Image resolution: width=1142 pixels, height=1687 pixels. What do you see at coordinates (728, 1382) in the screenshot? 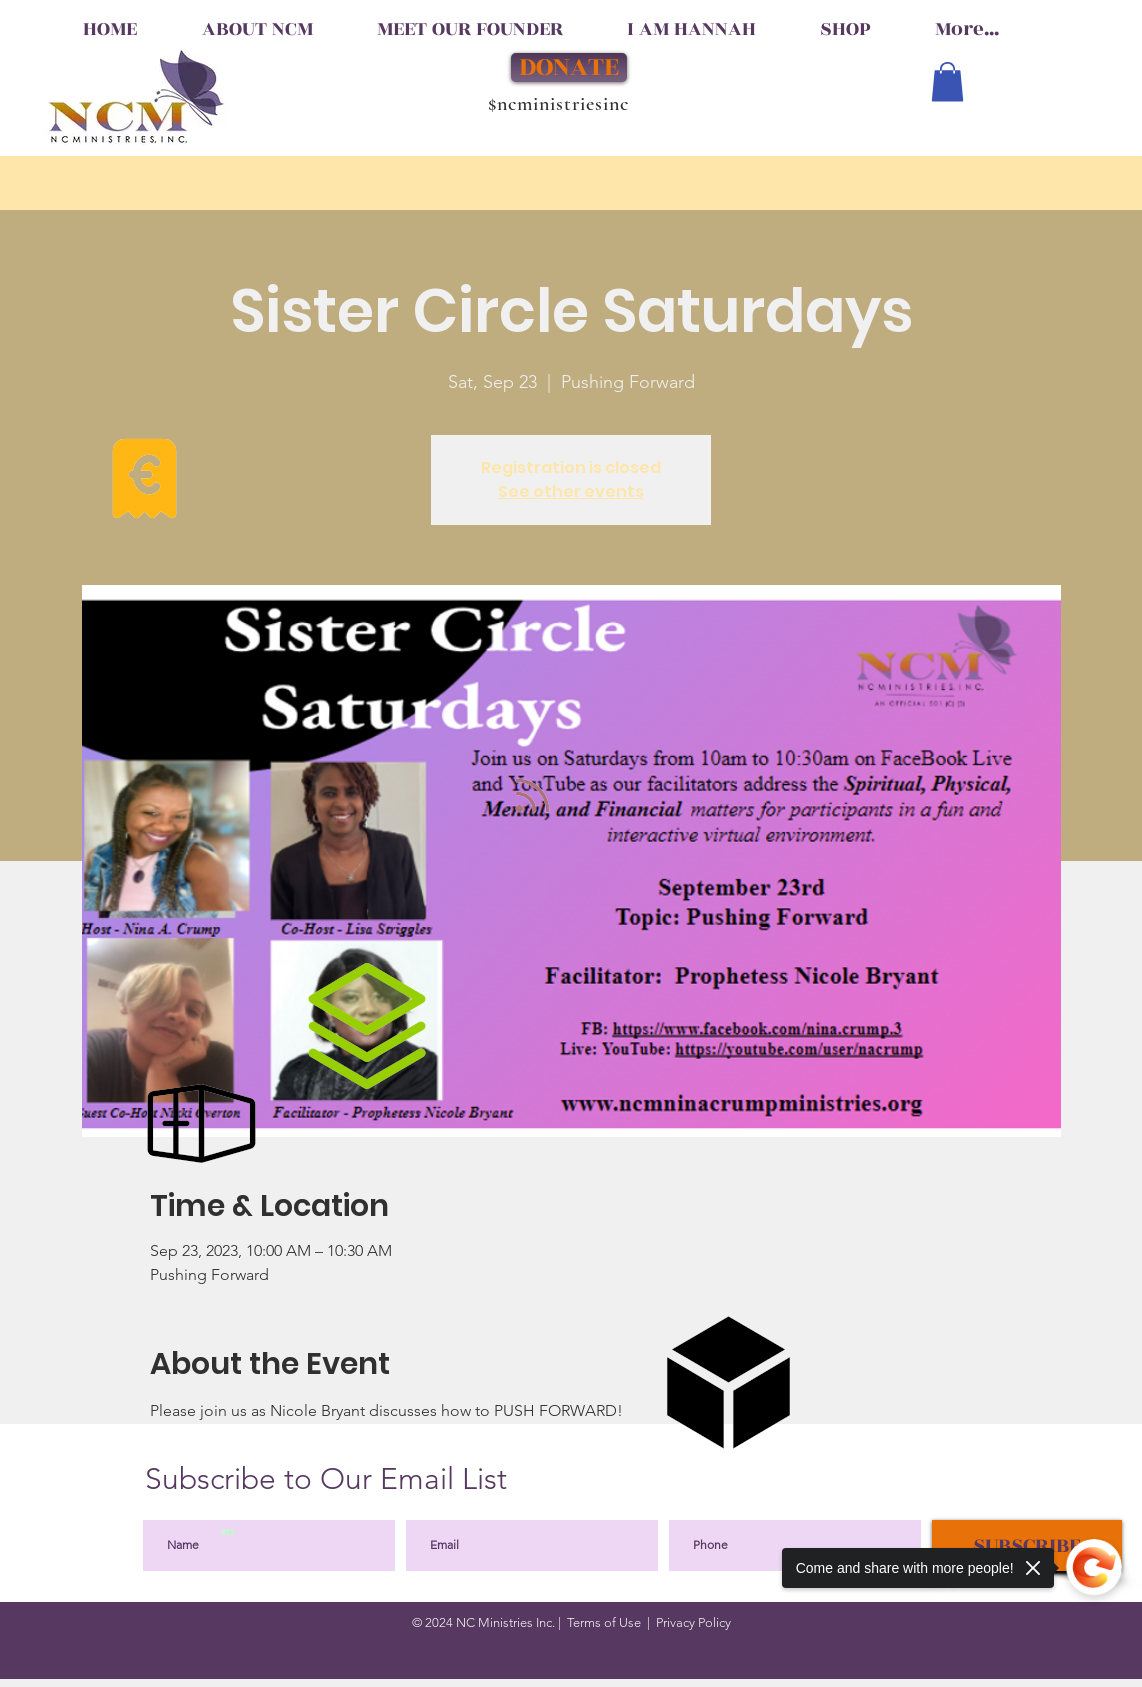
I see `view 3D model or object` at bounding box center [728, 1382].